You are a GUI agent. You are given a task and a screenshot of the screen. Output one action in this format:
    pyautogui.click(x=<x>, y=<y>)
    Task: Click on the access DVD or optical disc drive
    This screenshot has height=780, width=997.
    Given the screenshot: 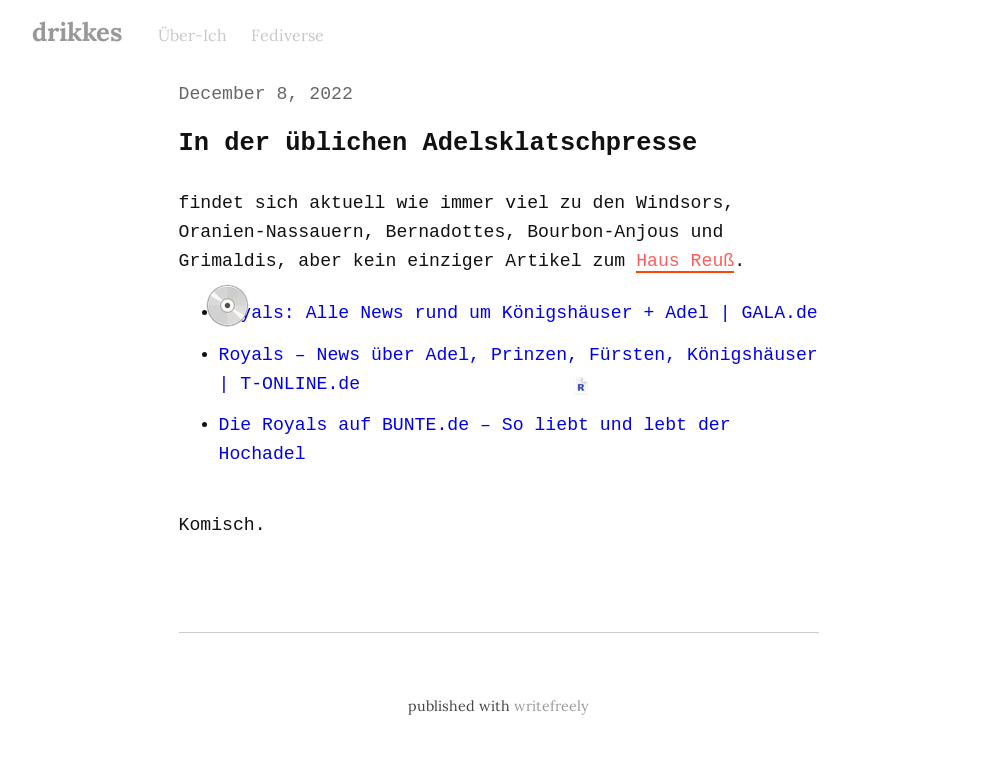 What is the action you would take?
    pyautogui.click(x=227, y=305)
    